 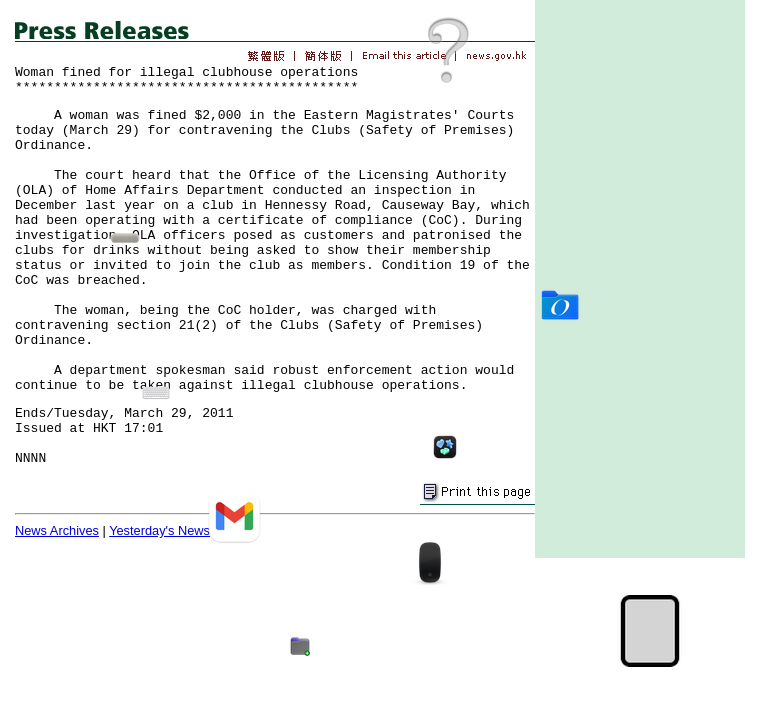 I want to click on indicates keyboard is connected, so click(x=156, y=393).